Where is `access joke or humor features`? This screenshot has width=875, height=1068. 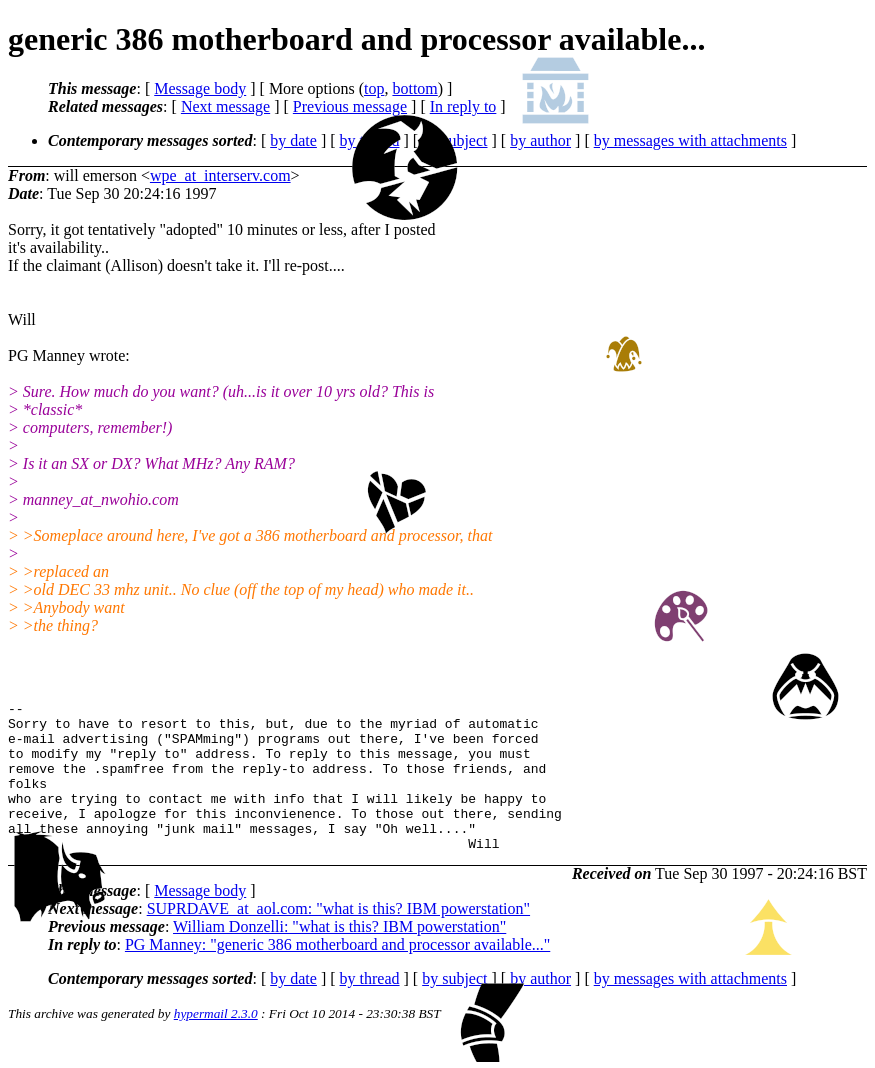 access joke or humor features is located at coordinates (624, 354).